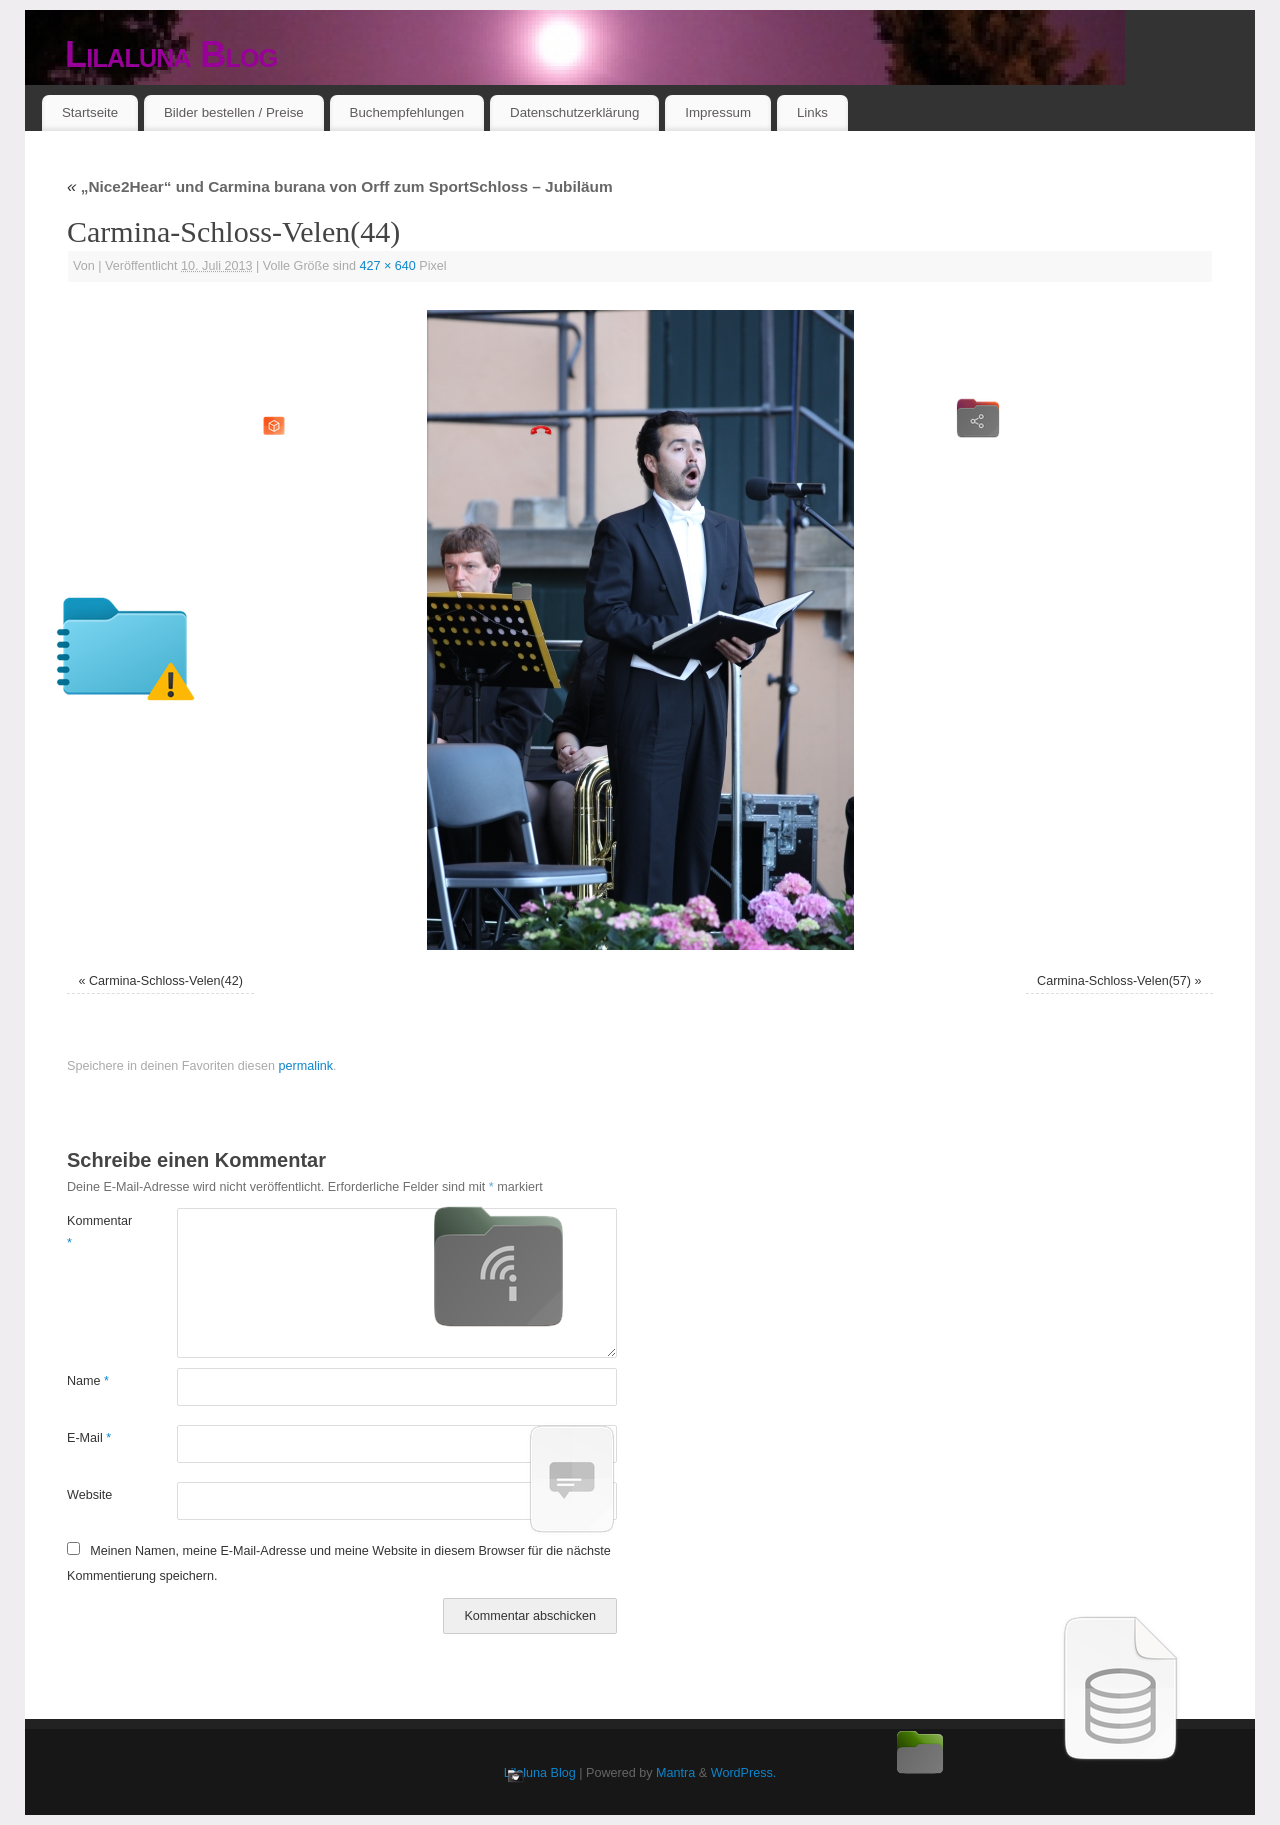  I want to click on folder ready to accept dragged files, so click(920, 1752).